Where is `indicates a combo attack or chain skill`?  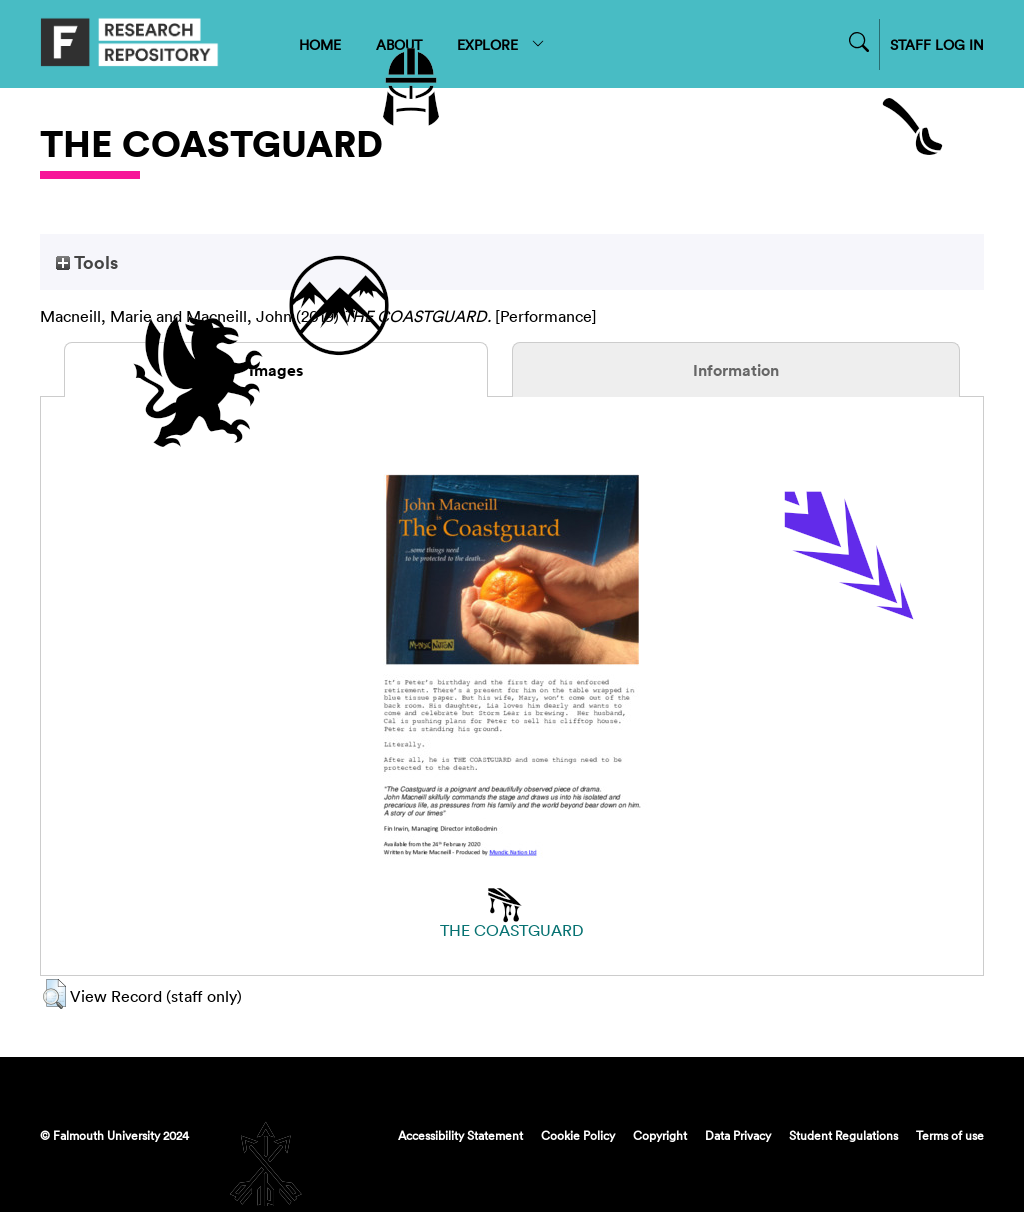
indicates a combo attack or chain skill is located at coordinates (849, 555).